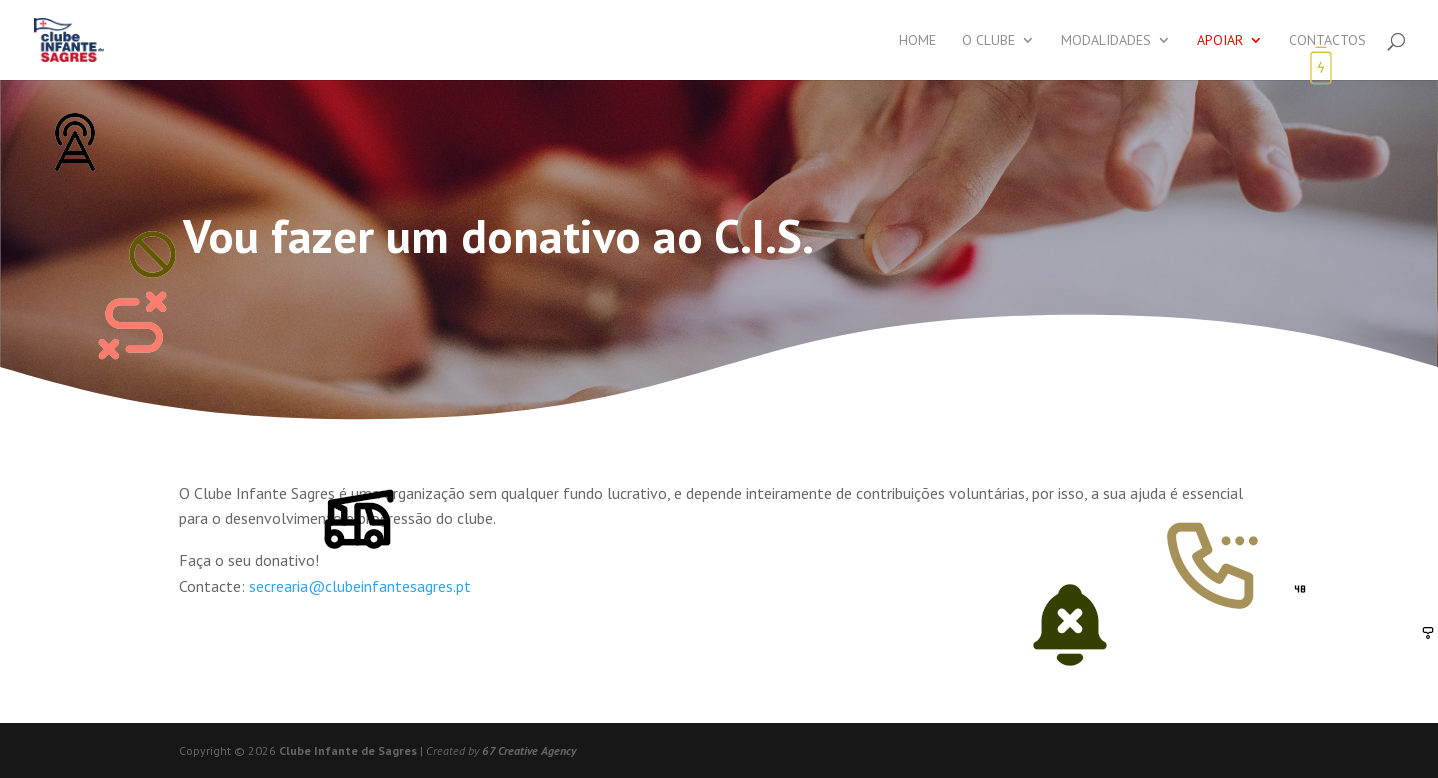  What do you see at coordinates (75, 143) in the screenshot?
I see `indicates cellular network signal or connectivity` at bounding box center [75, 143].